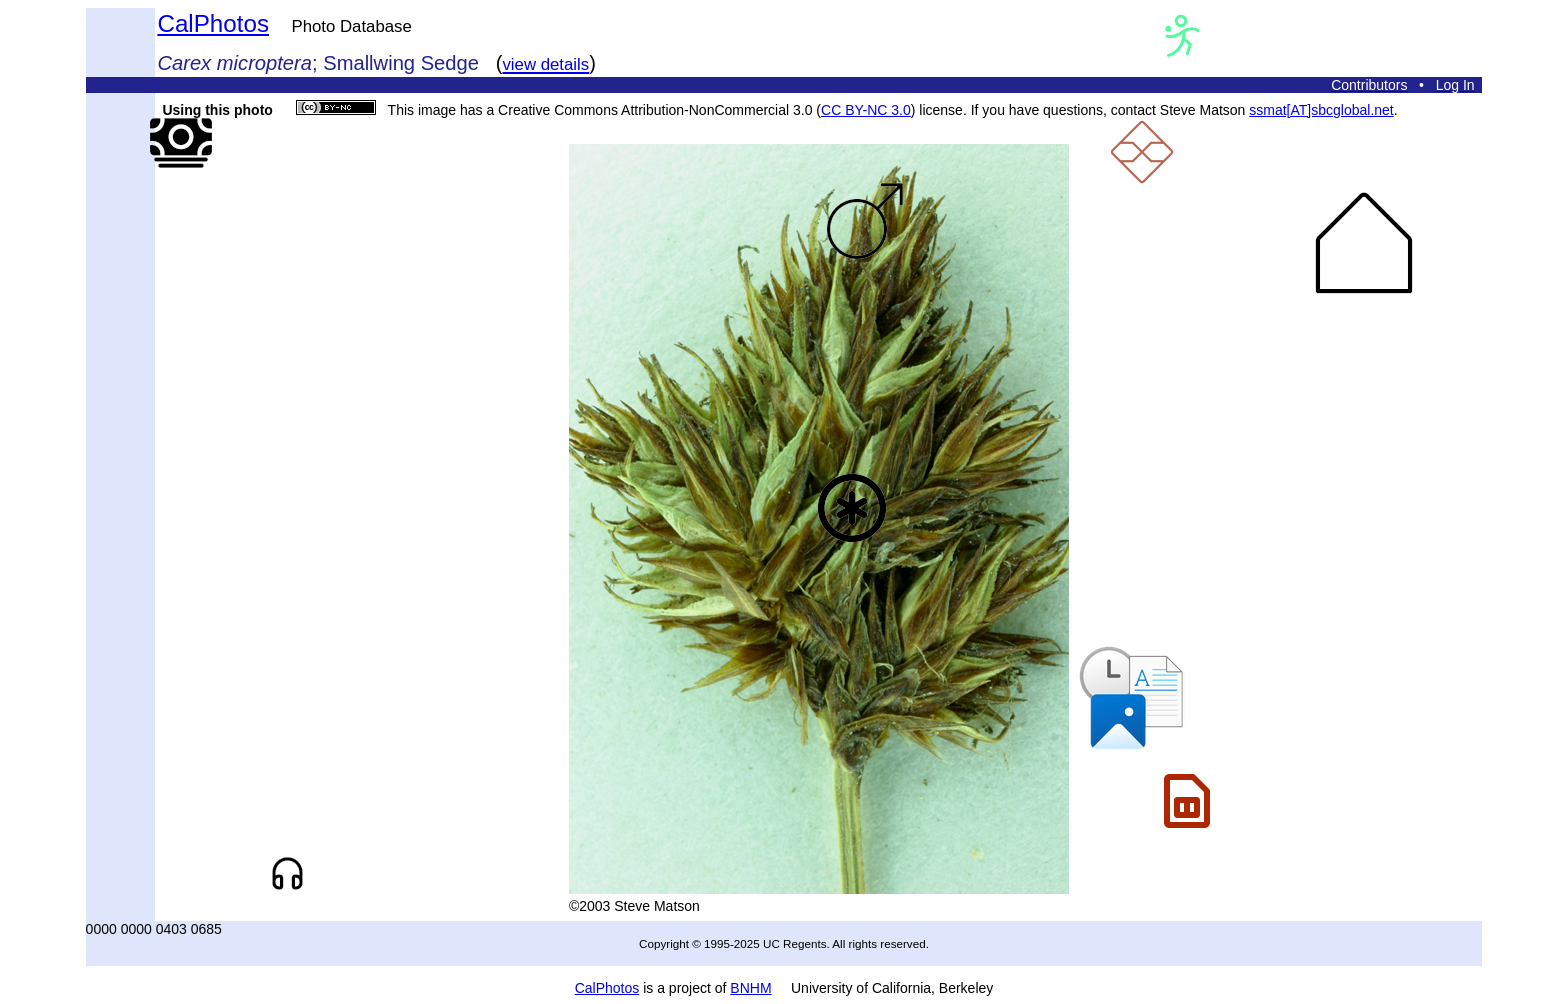 This screenshot has width=1568, height=1004. What do you see at coordinates (866, 219) in the screenshot?
I see `indicates male gender selection` at bounding box center [866, 219].